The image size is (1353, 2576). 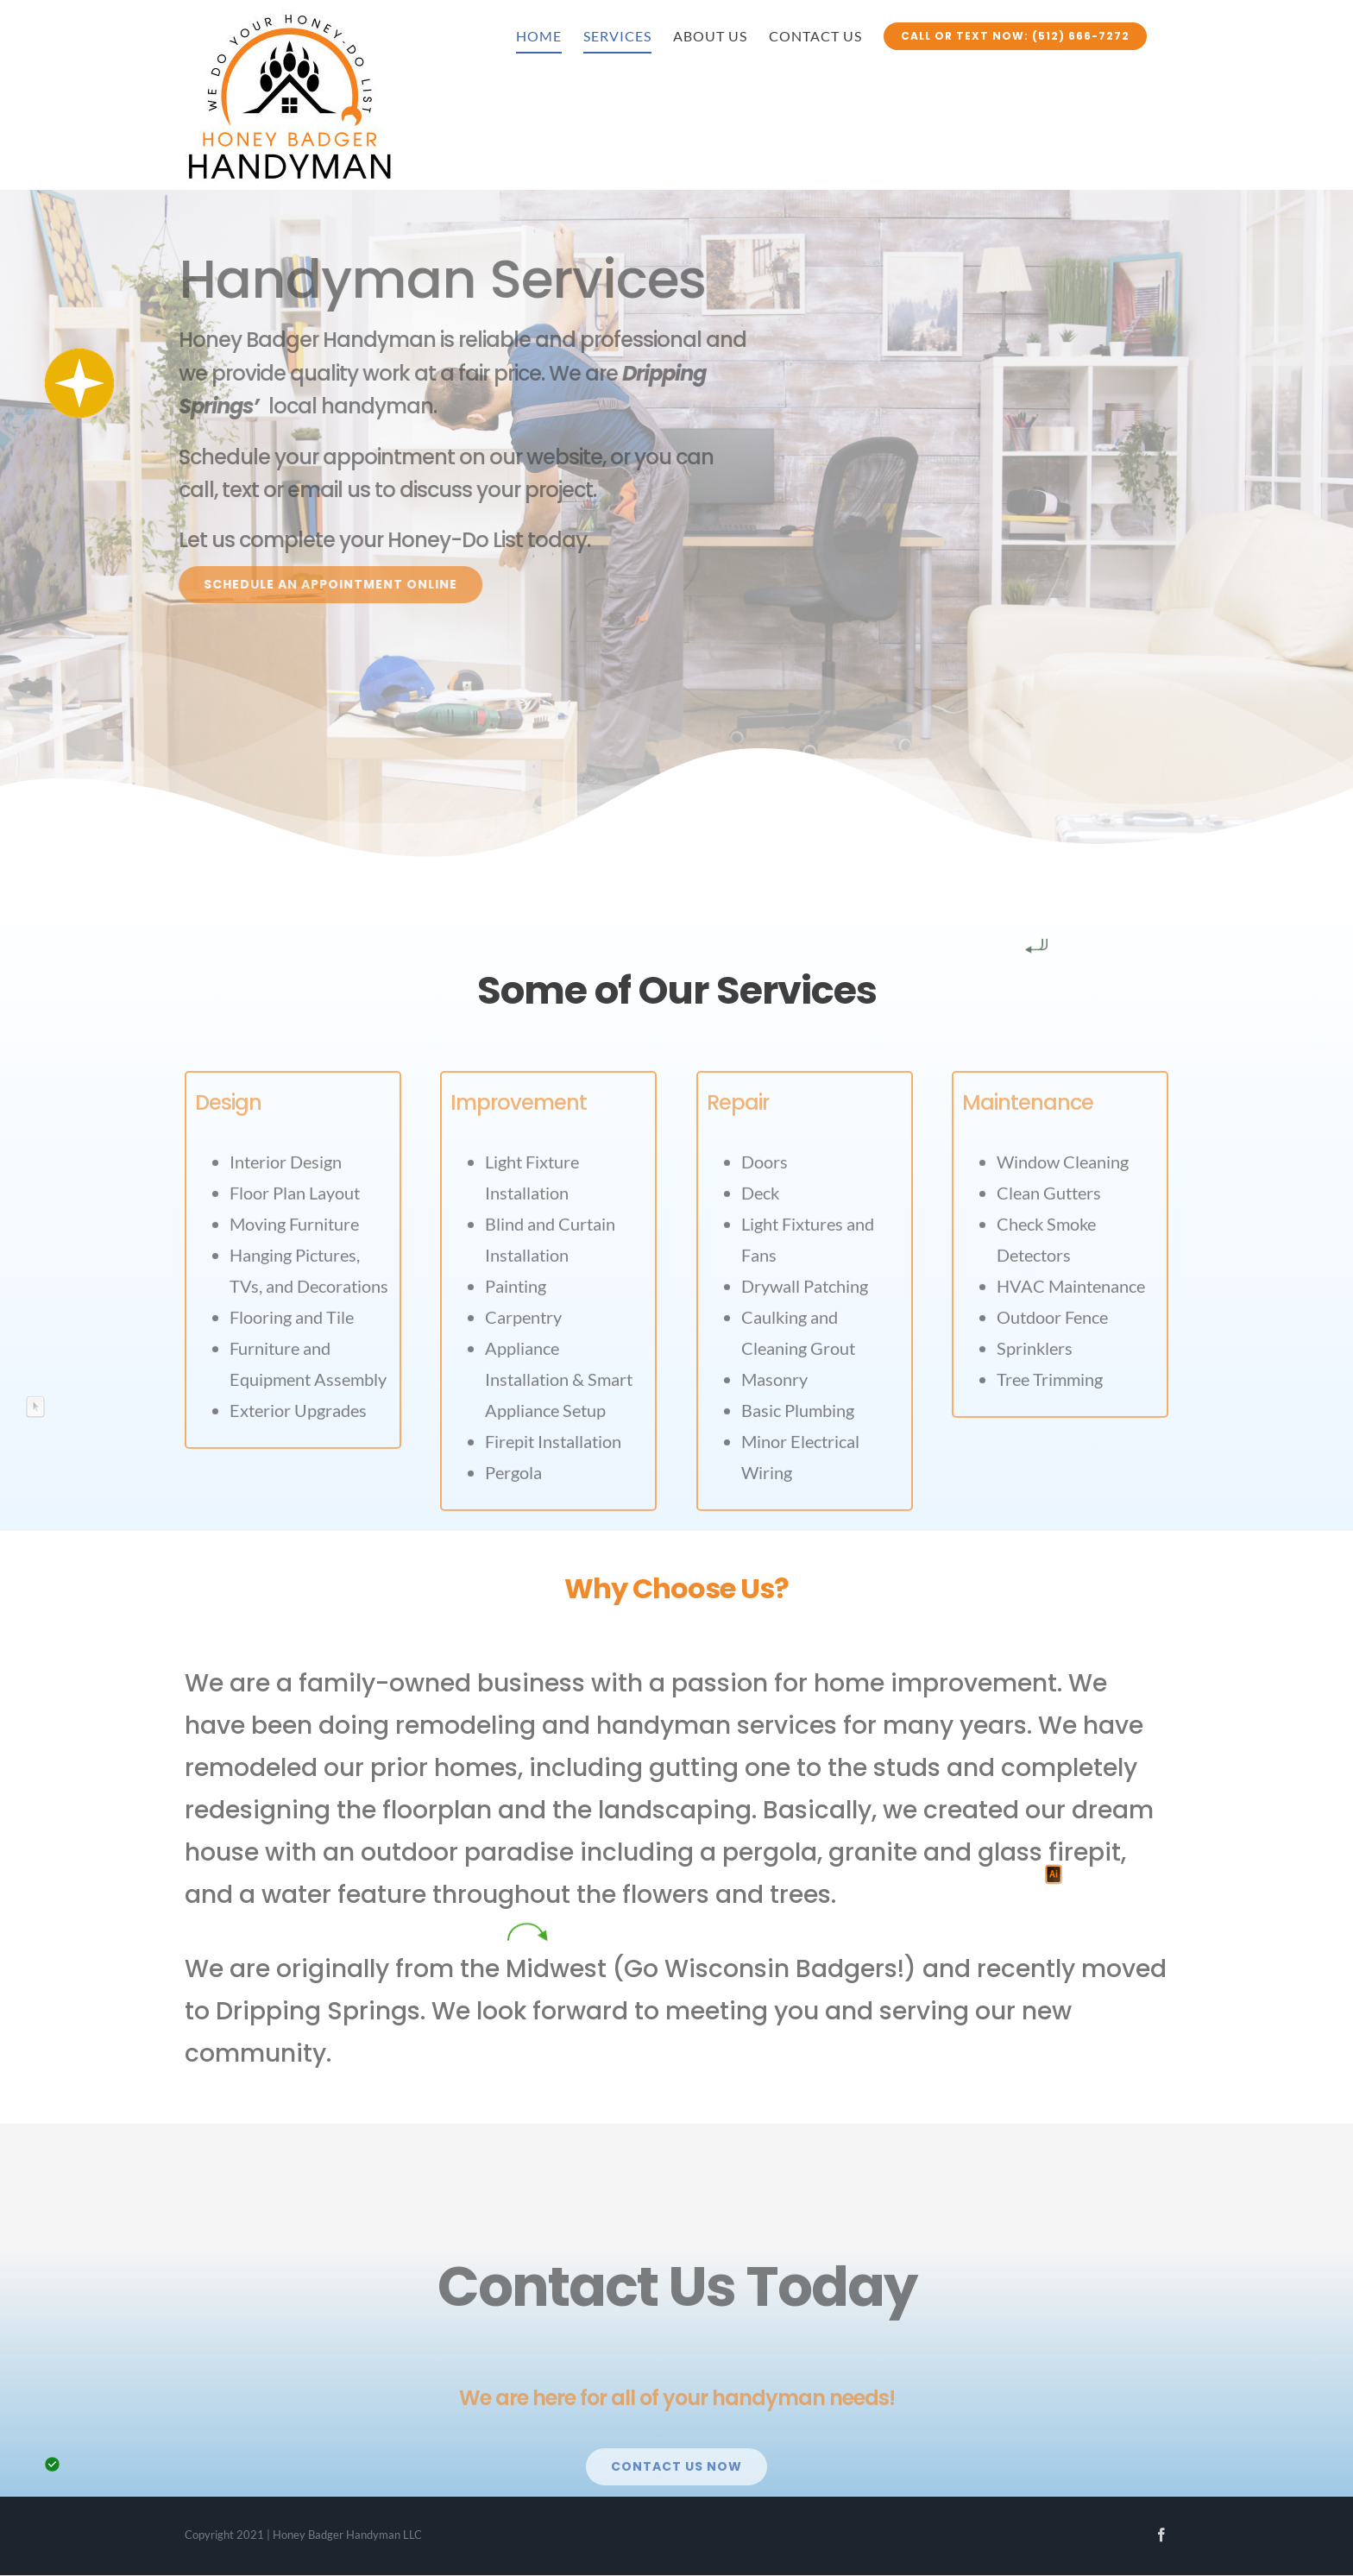 I want to click on reply to all recipients of an email, so click(x=1035, y=944).